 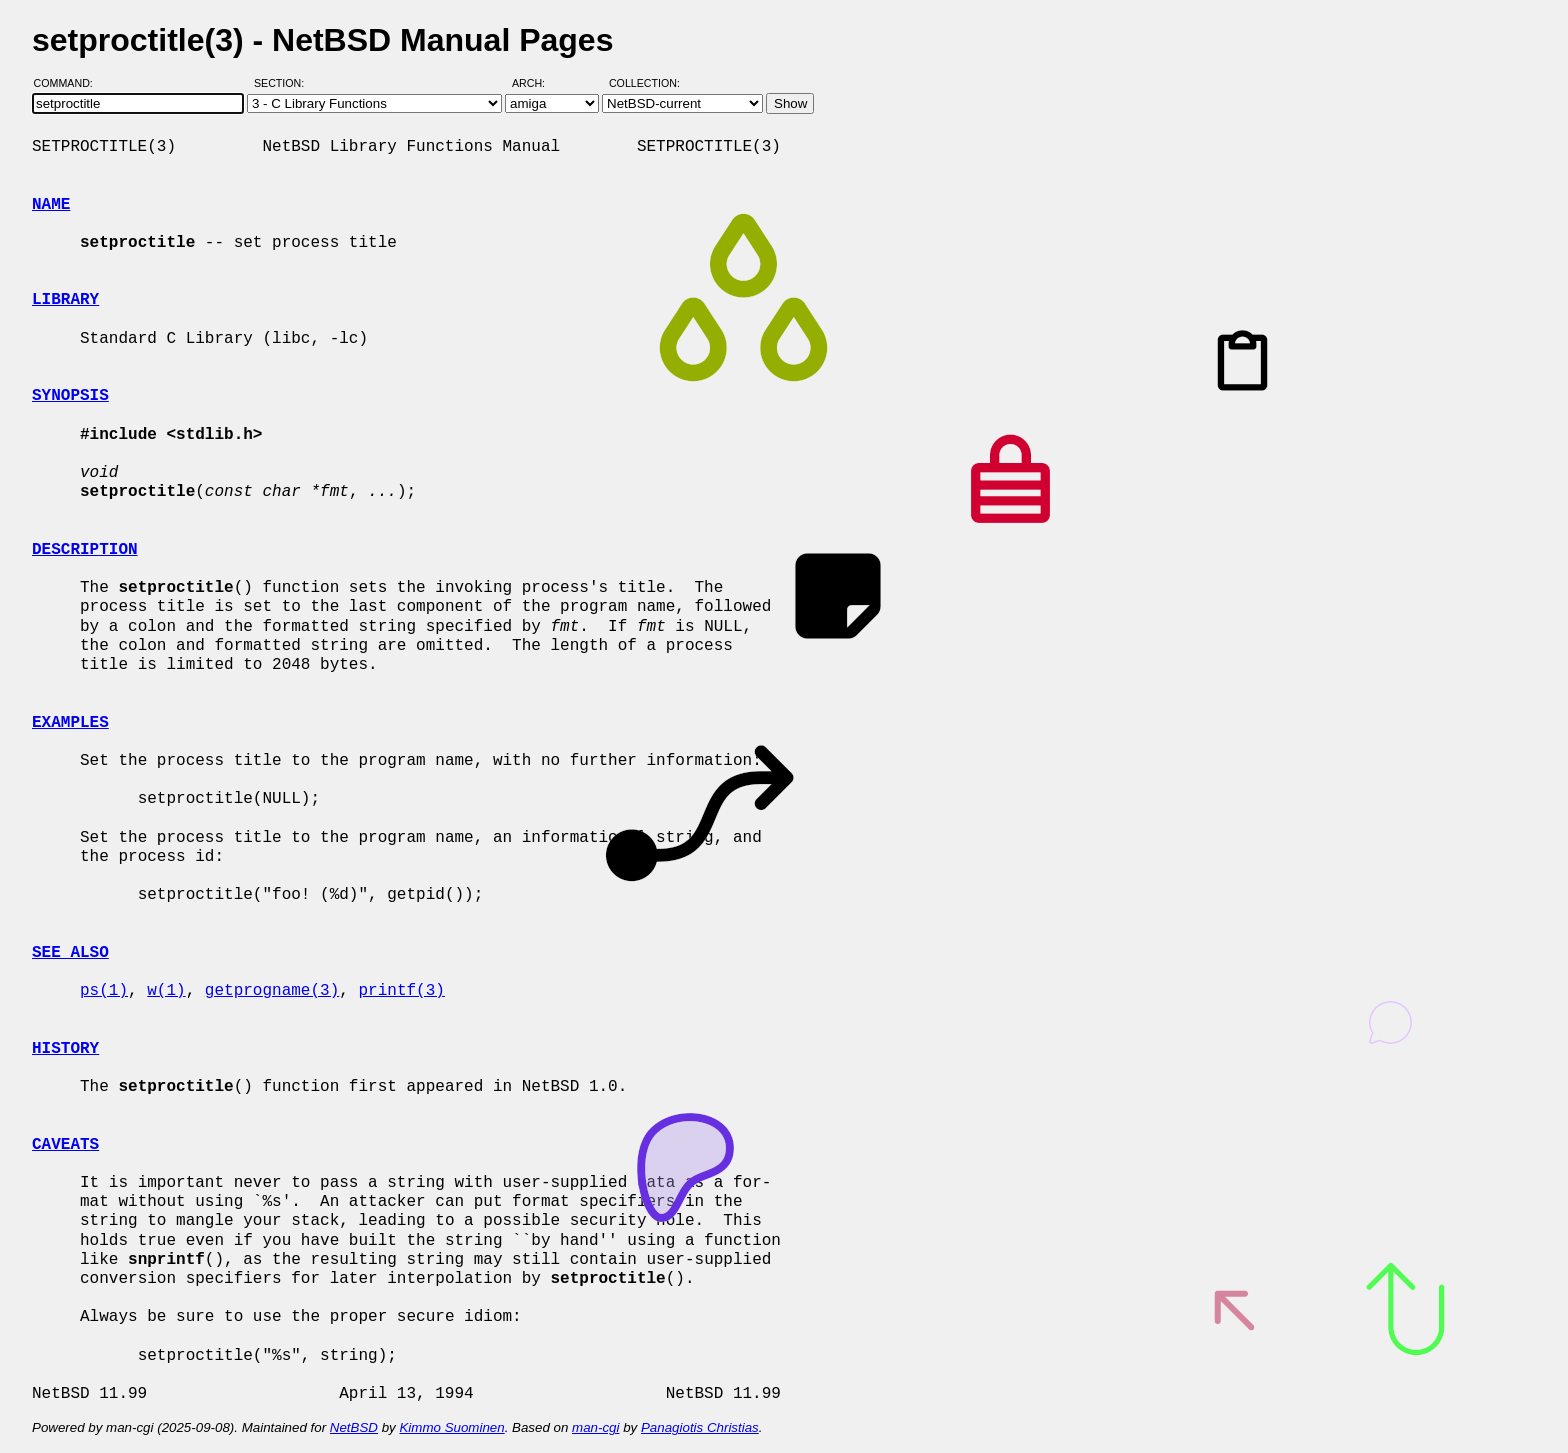 What do you see at coordinates (1409, 1309) in the screenshot?
I see `undo or go back to previous state` at bounding box center [1409, 1309].